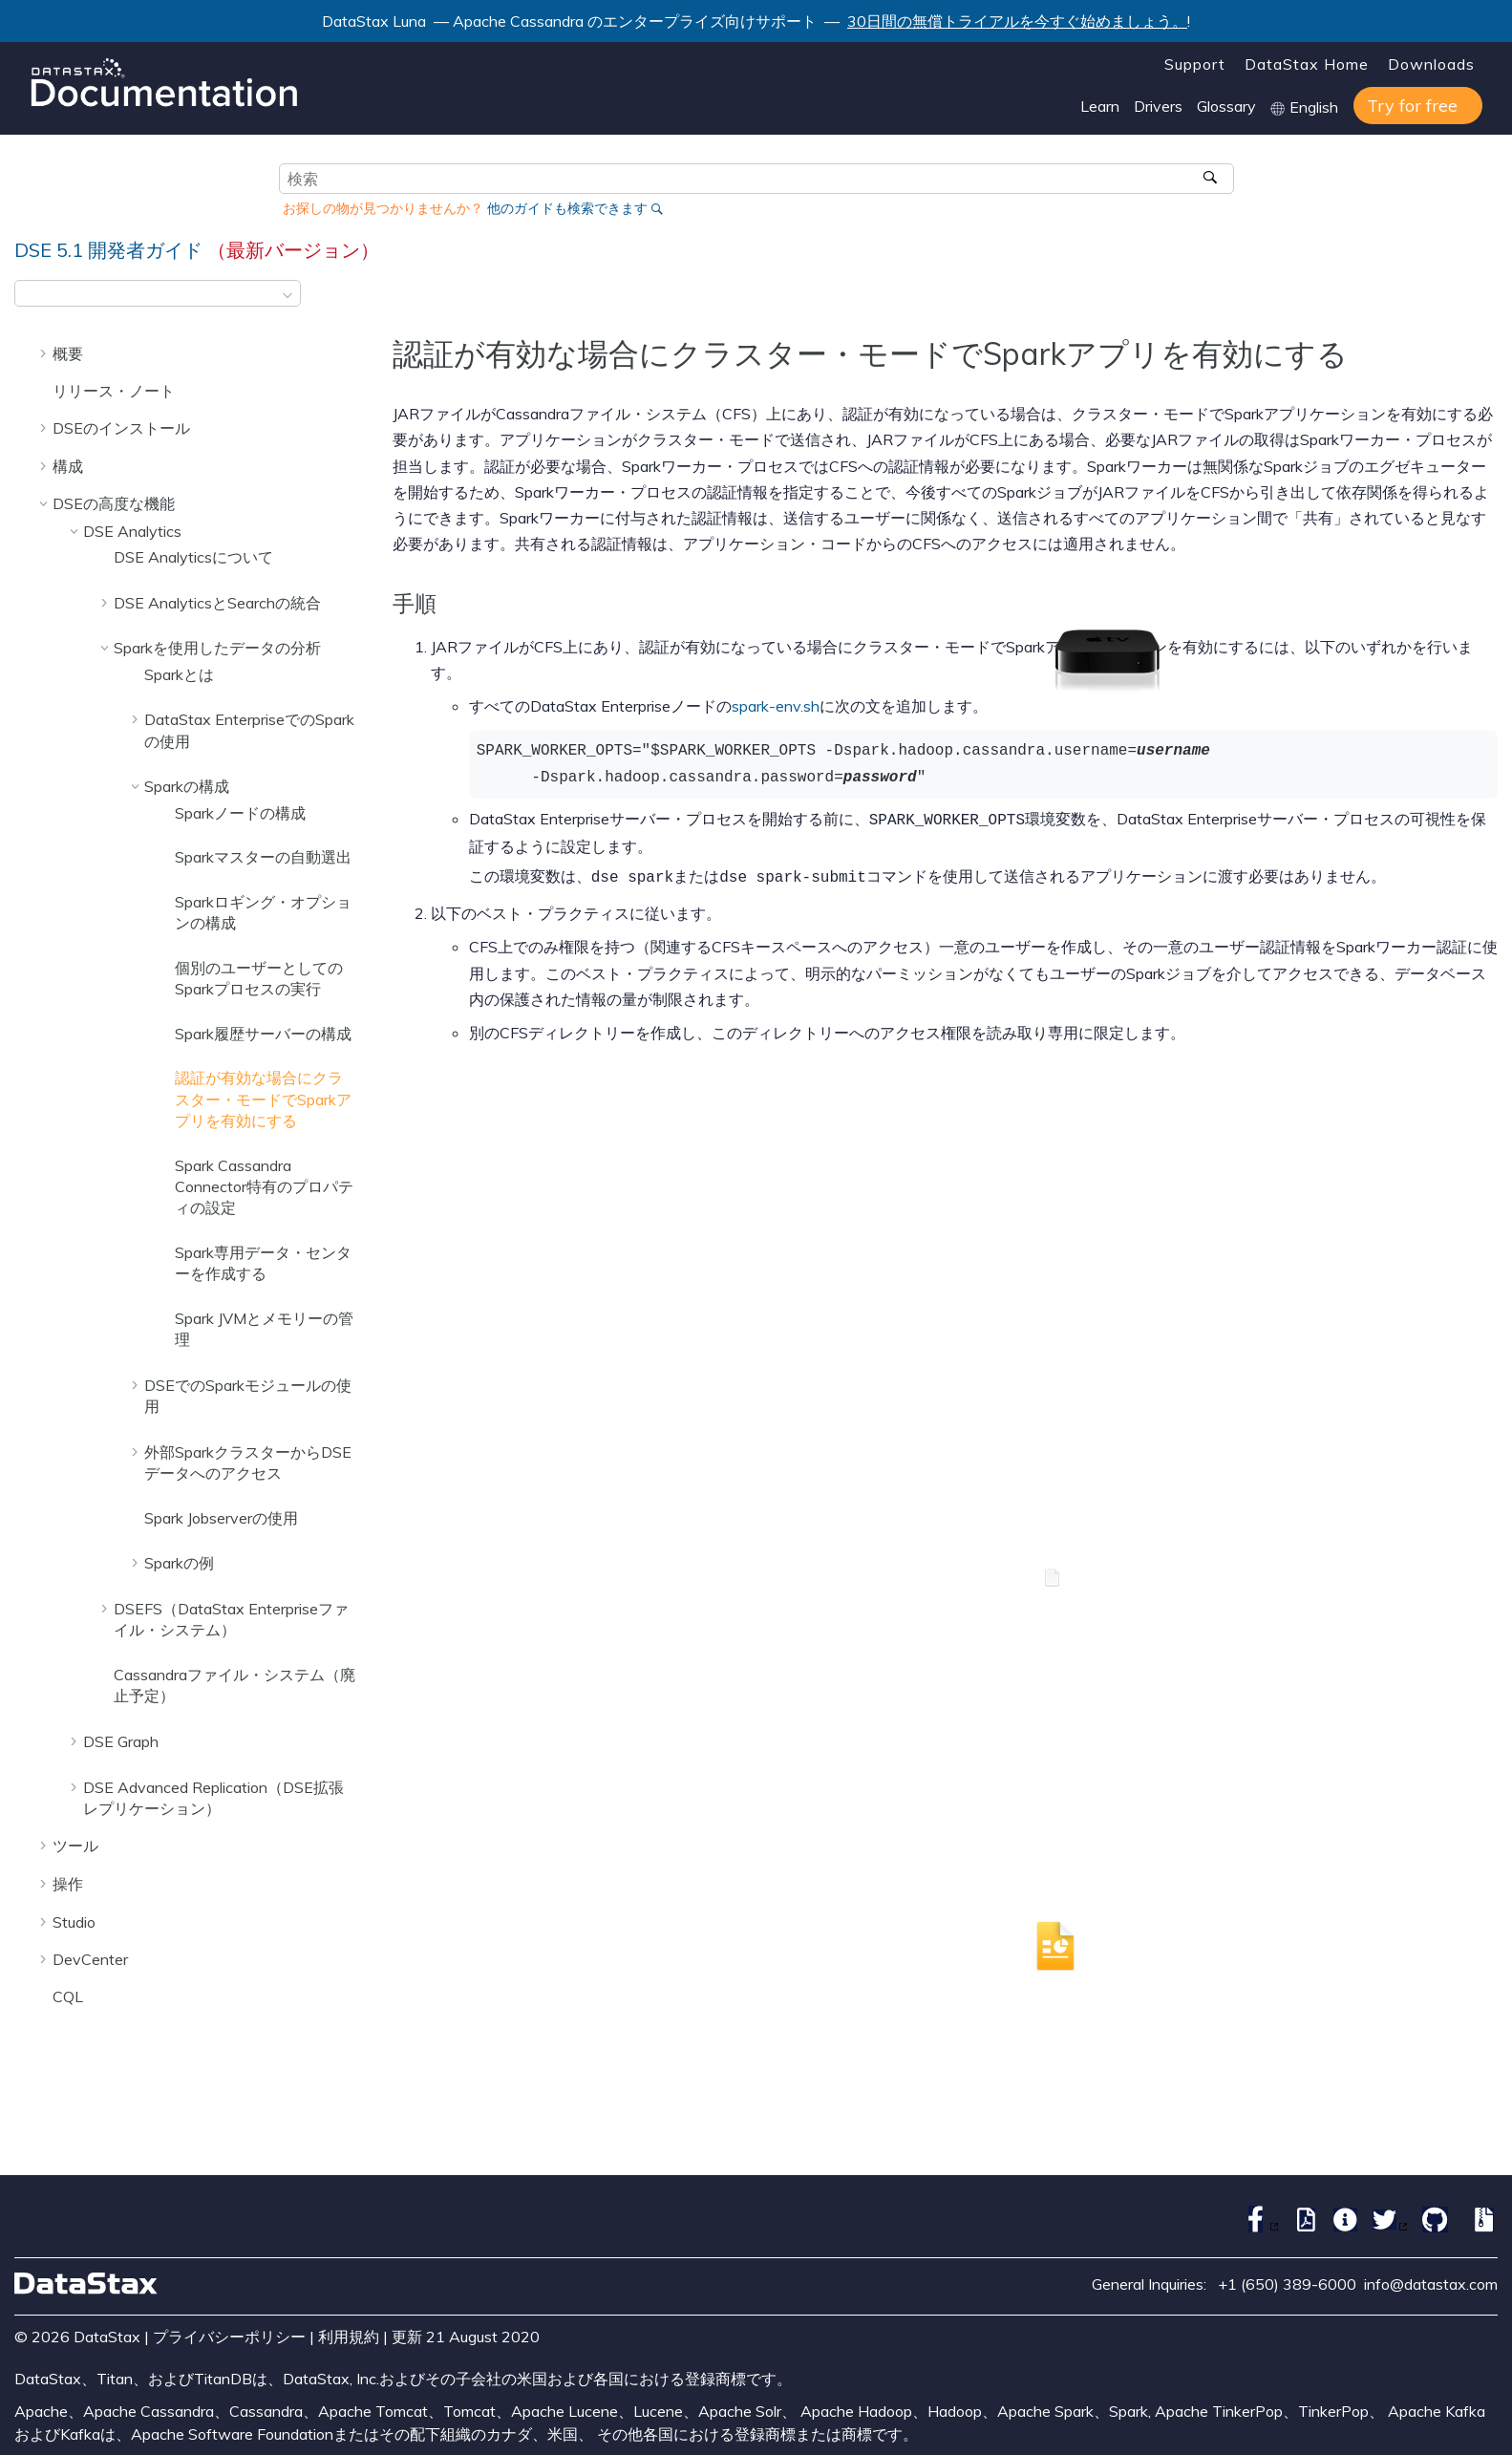 The width and height of the screenshot is (1512, 2455). I want to click on apple tv device in connected devices list, so click(1107, 662).